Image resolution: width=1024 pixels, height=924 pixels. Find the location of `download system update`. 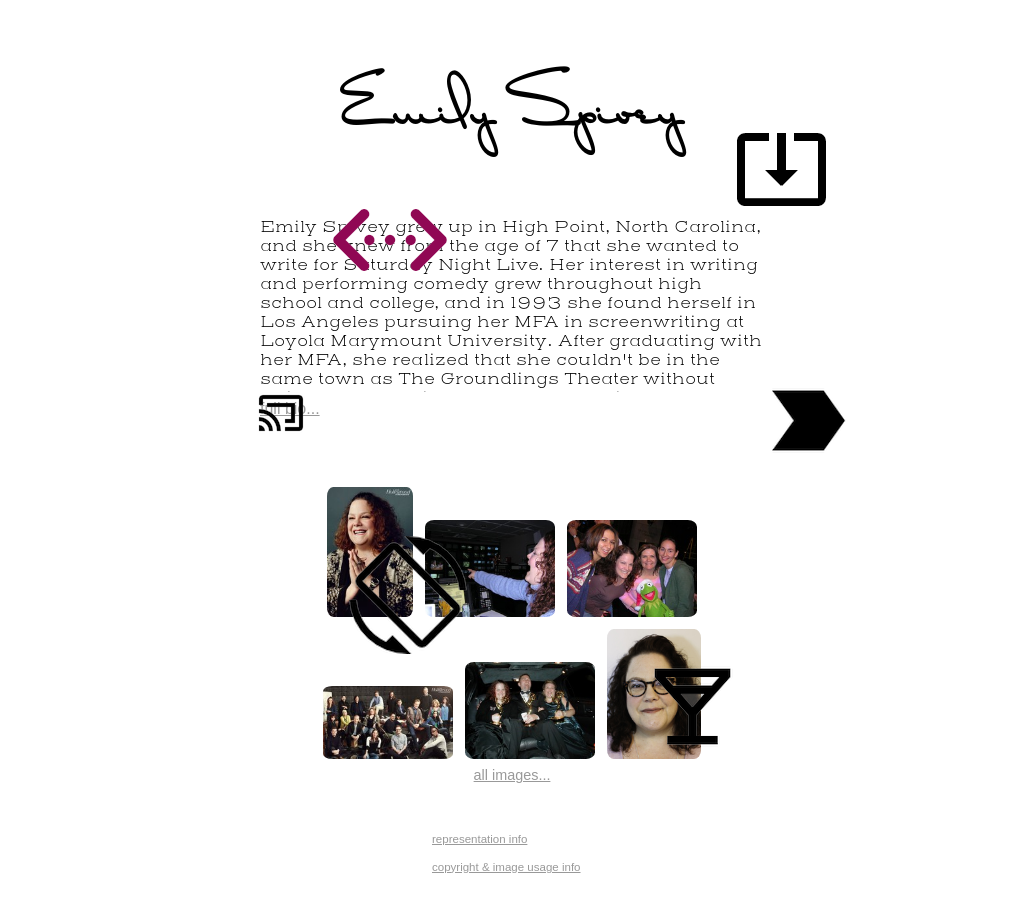

download system update is located at coordinates (781, 169).